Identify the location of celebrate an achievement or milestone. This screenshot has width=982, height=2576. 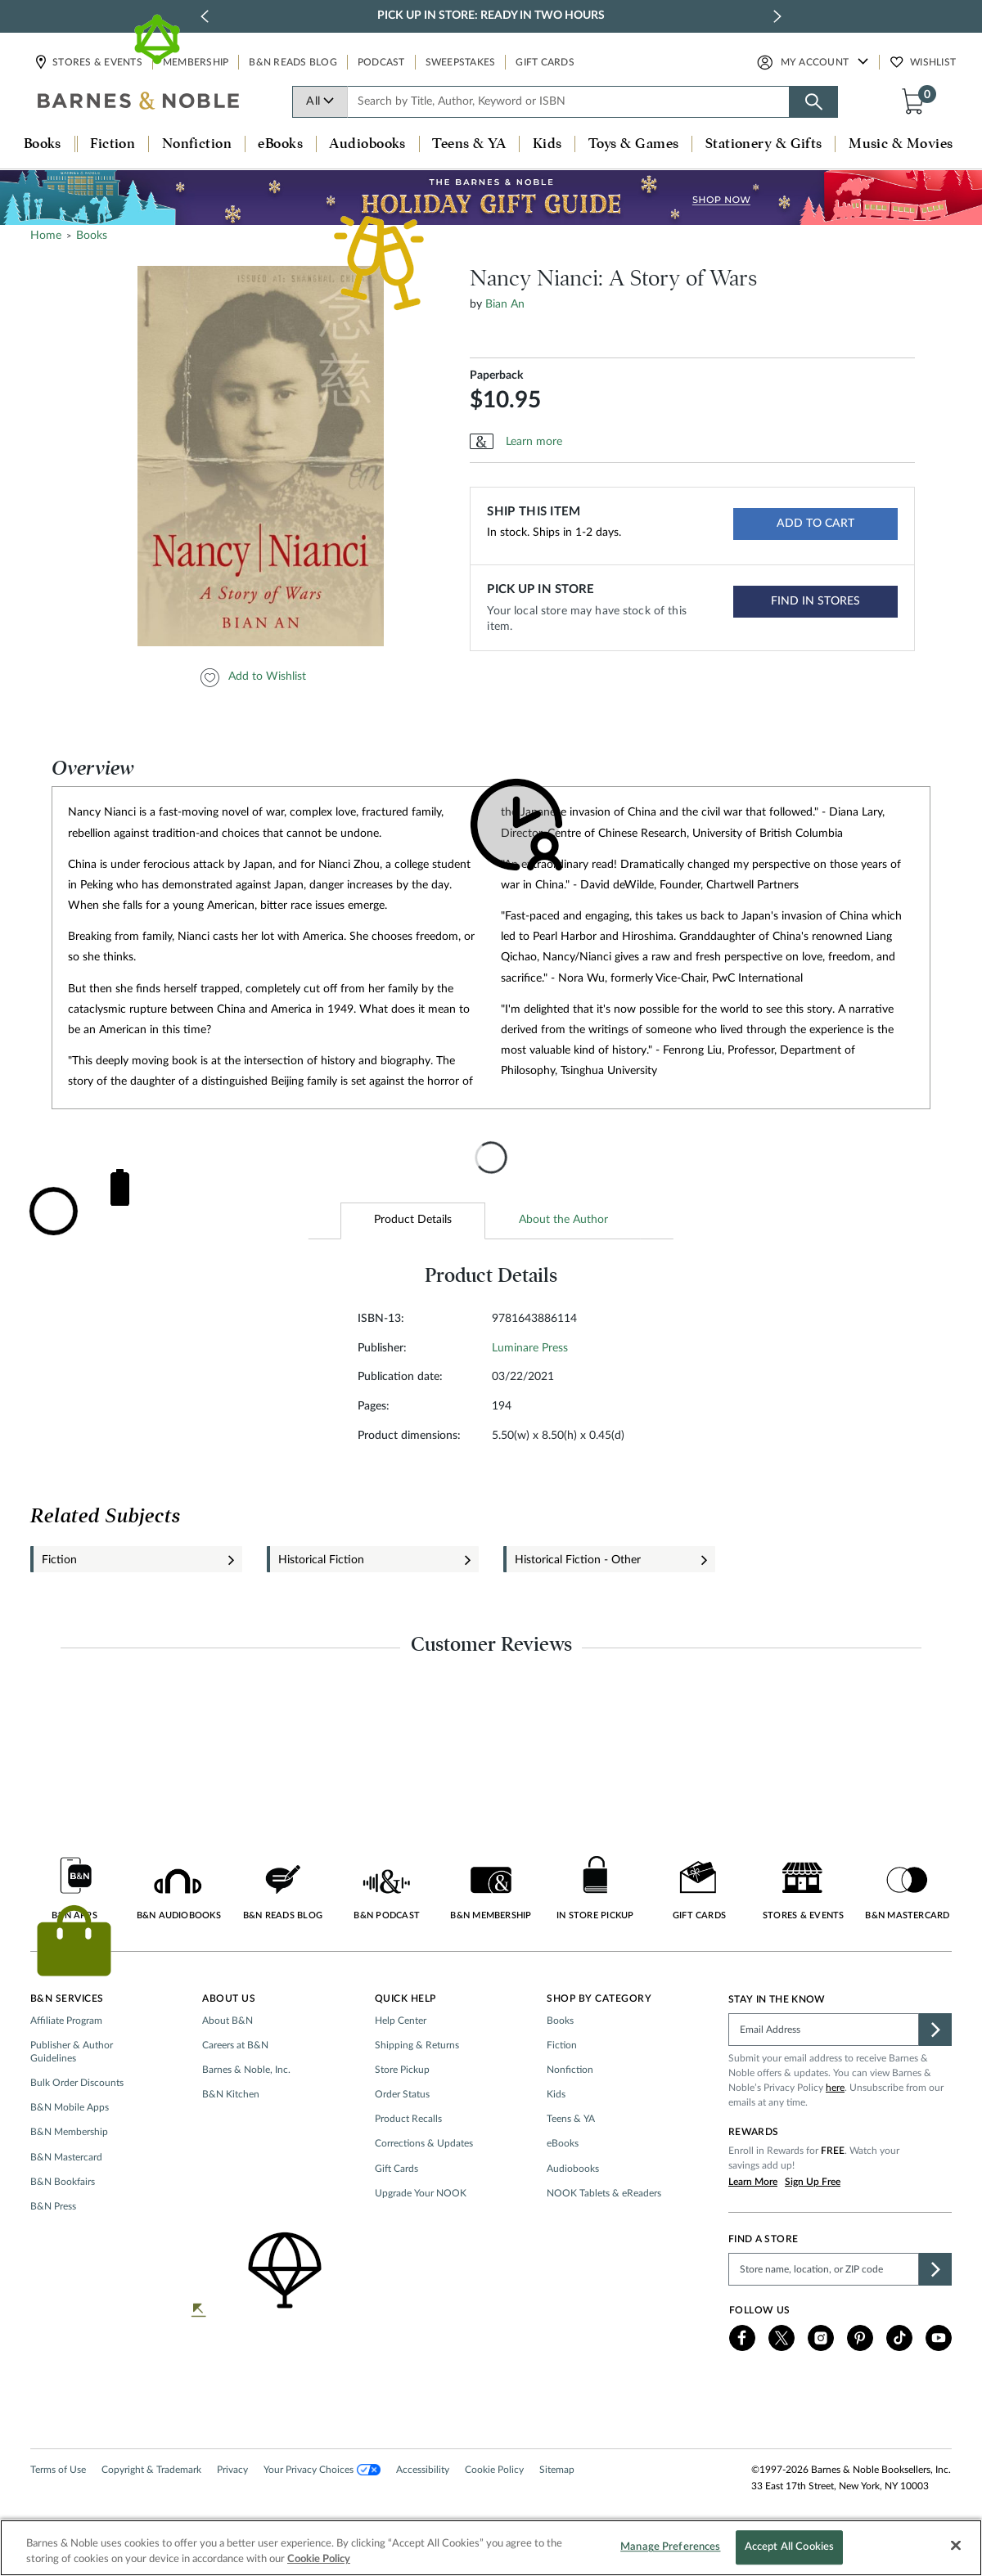
(381, 263).